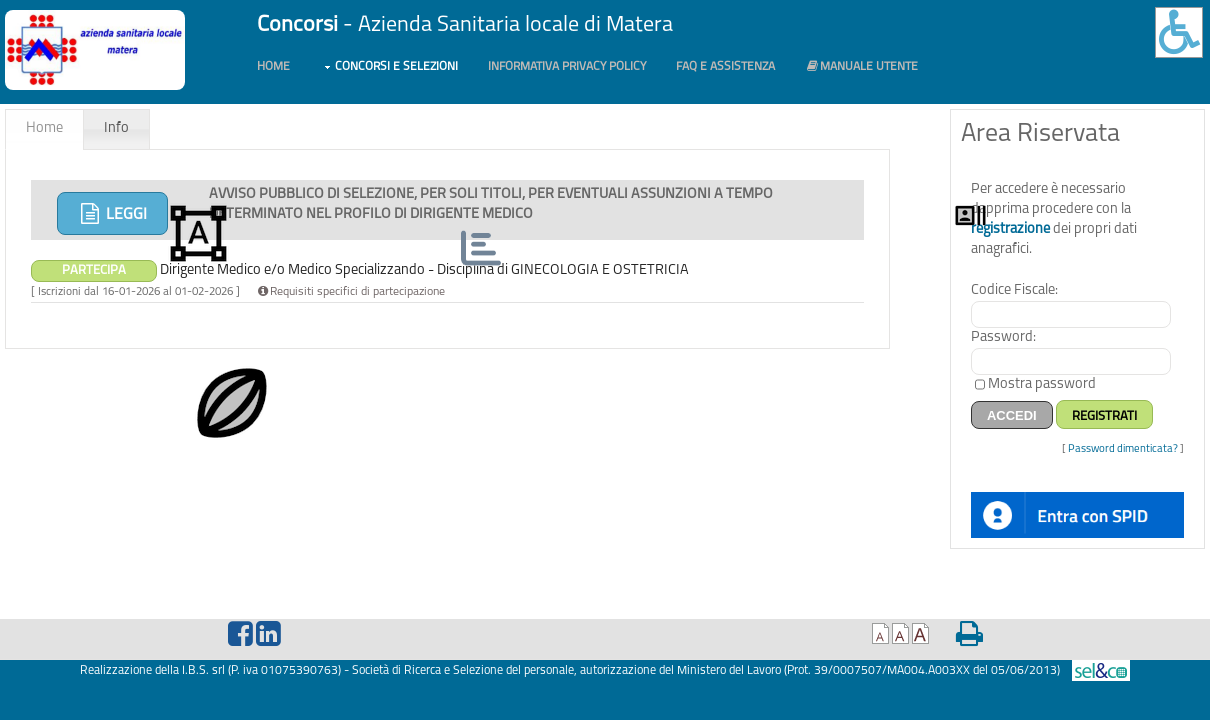  Describe the element at coordinates (481, 248) in the screenshot. I see `view analytics or statistics` at that location.